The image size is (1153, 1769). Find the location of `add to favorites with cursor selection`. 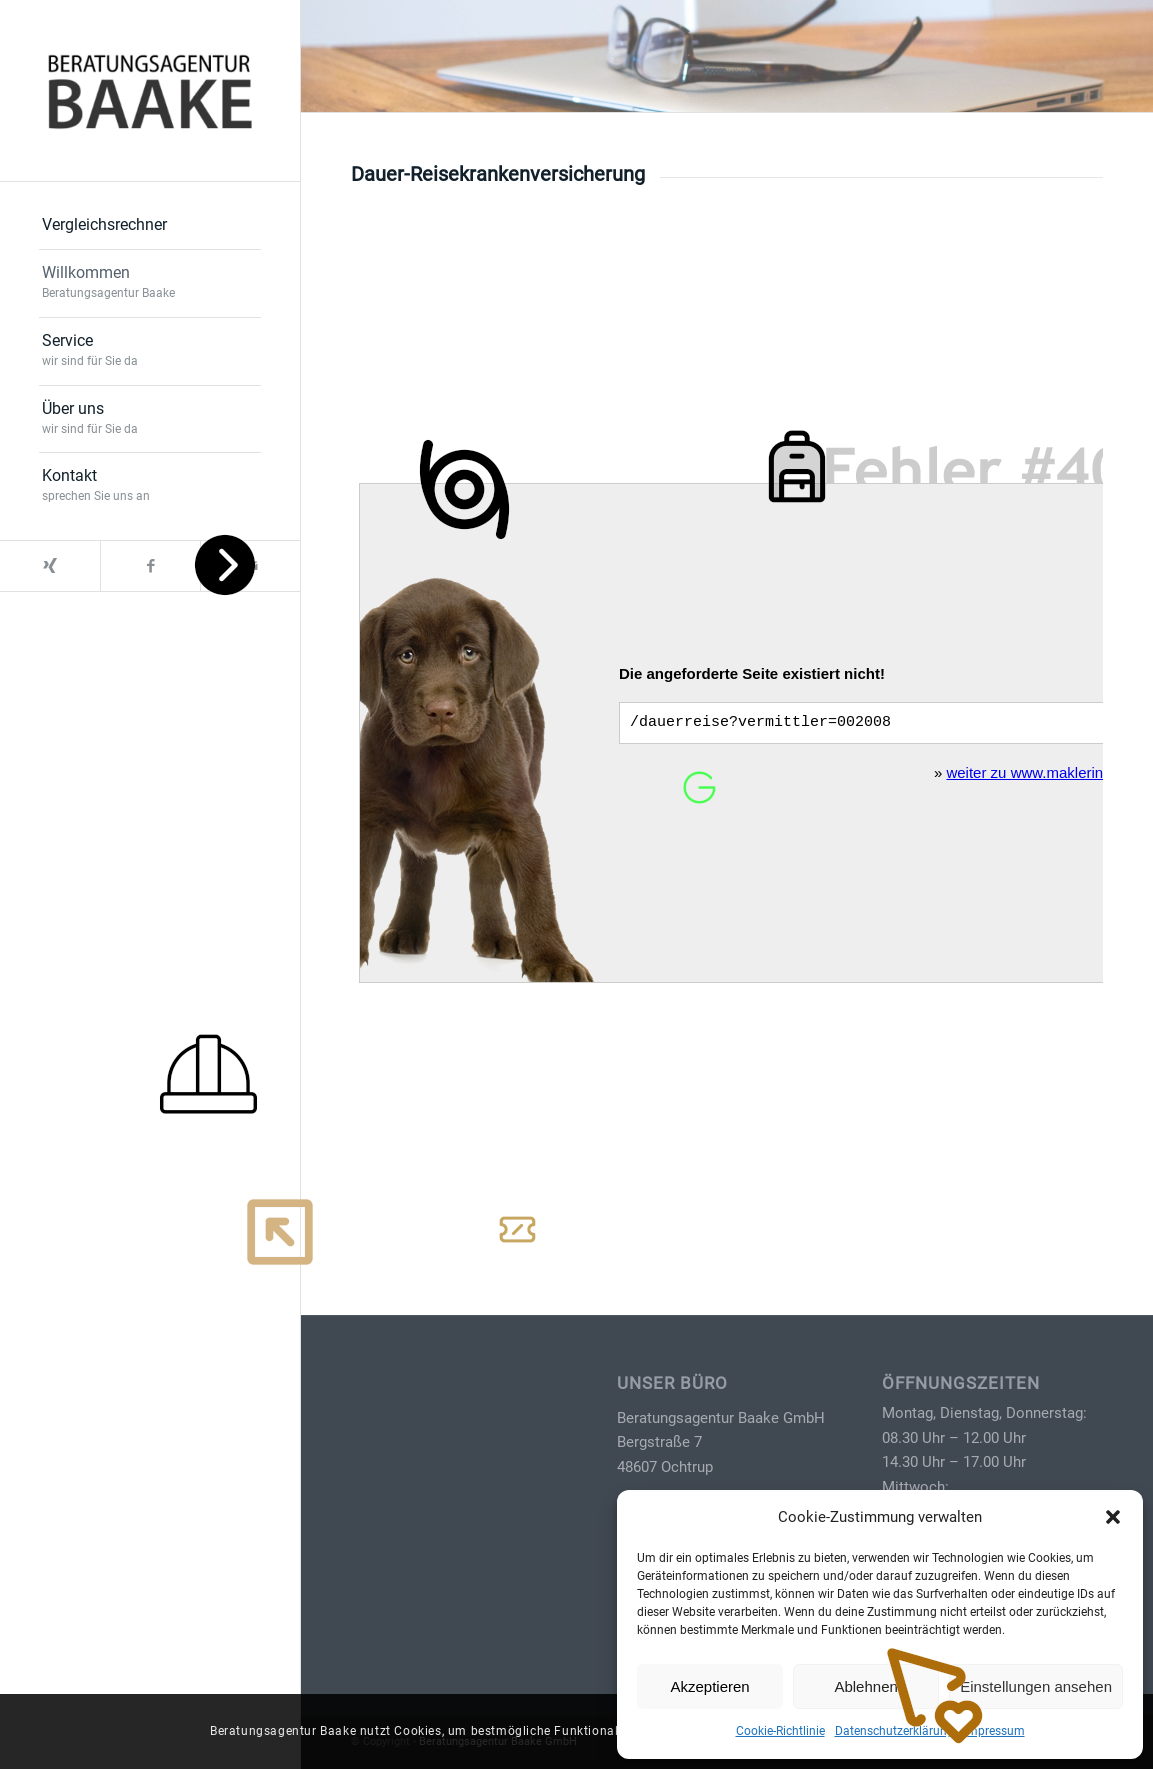

add to favorites with cursor selection is located at coordinates (930, 1691).